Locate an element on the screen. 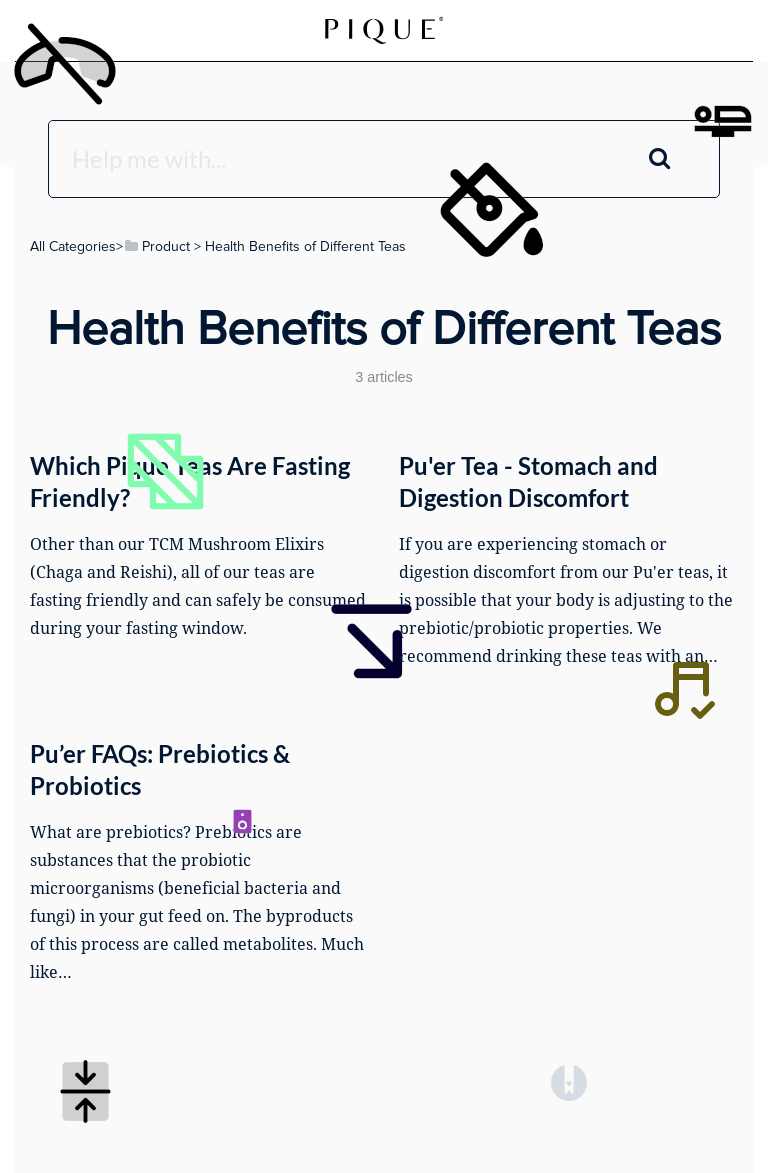 The width and height of the screenshot is (768, 1173). song or track successfully added to library is located at coordinates (685, 689).